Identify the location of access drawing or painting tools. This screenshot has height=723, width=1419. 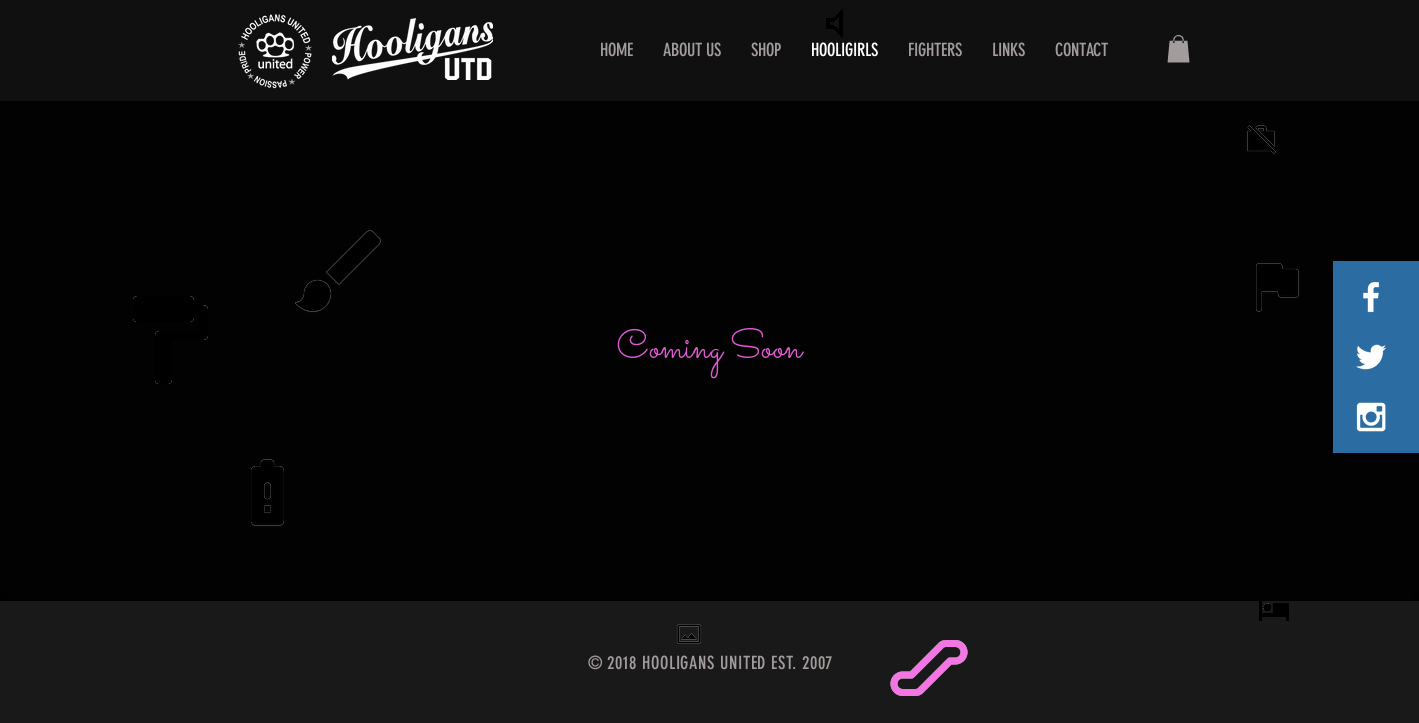
(340, 271).